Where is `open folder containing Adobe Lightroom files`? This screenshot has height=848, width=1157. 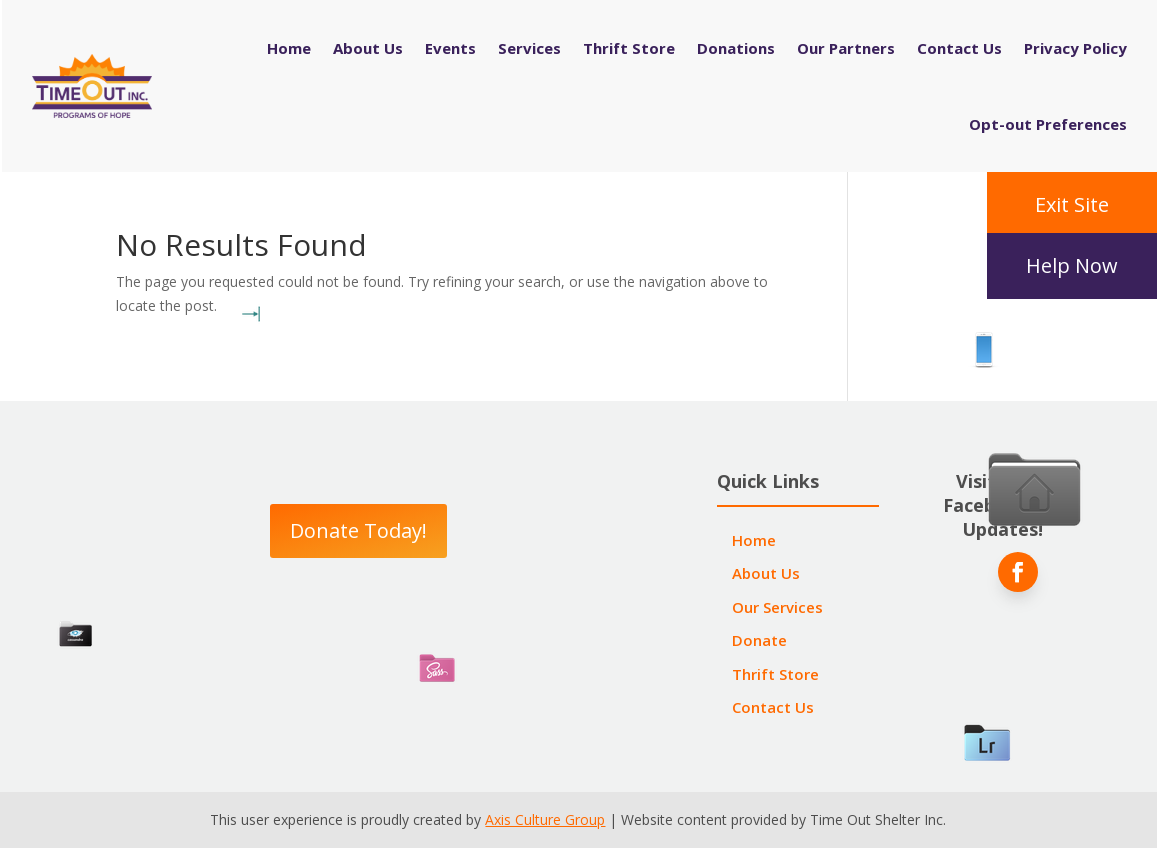
open folder containing Adobe Lightroom files is located at coordinates (987, 744).